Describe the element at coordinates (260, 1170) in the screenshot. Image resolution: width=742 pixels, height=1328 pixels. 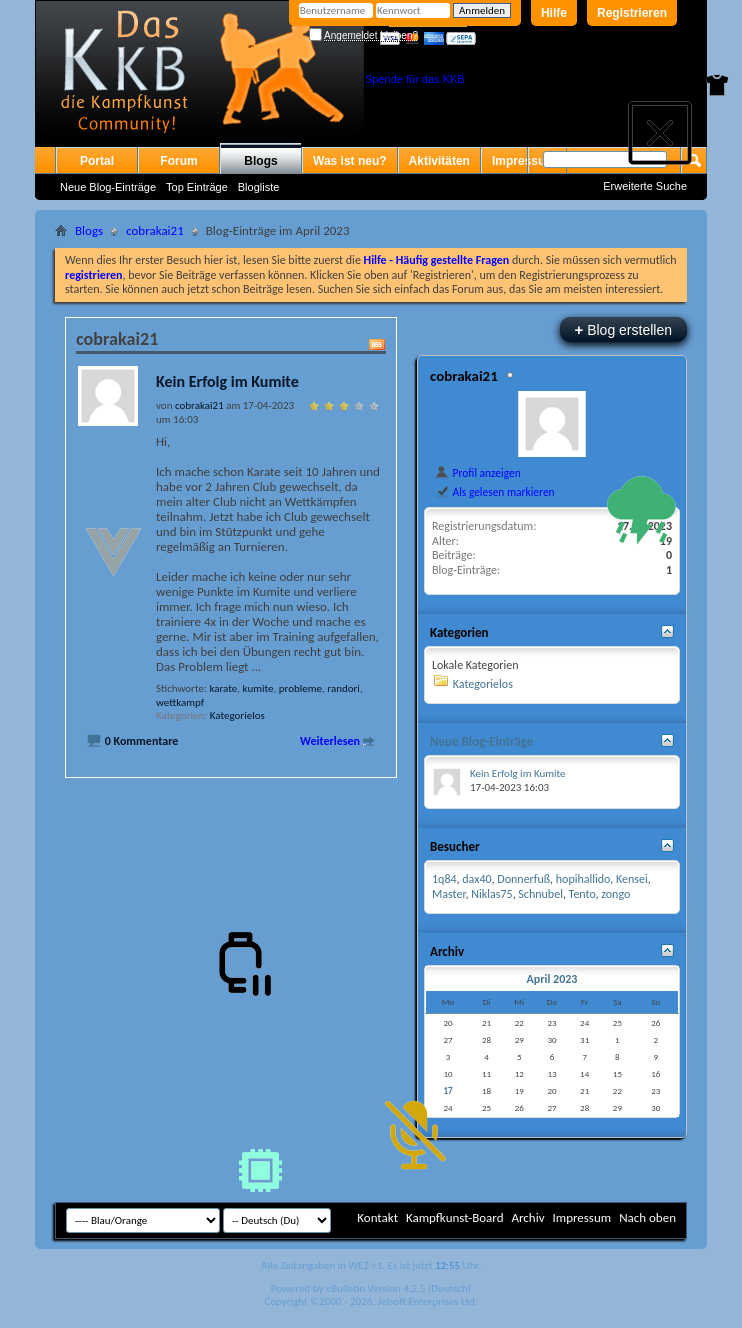
I see `view hardware or processor information` at that location.